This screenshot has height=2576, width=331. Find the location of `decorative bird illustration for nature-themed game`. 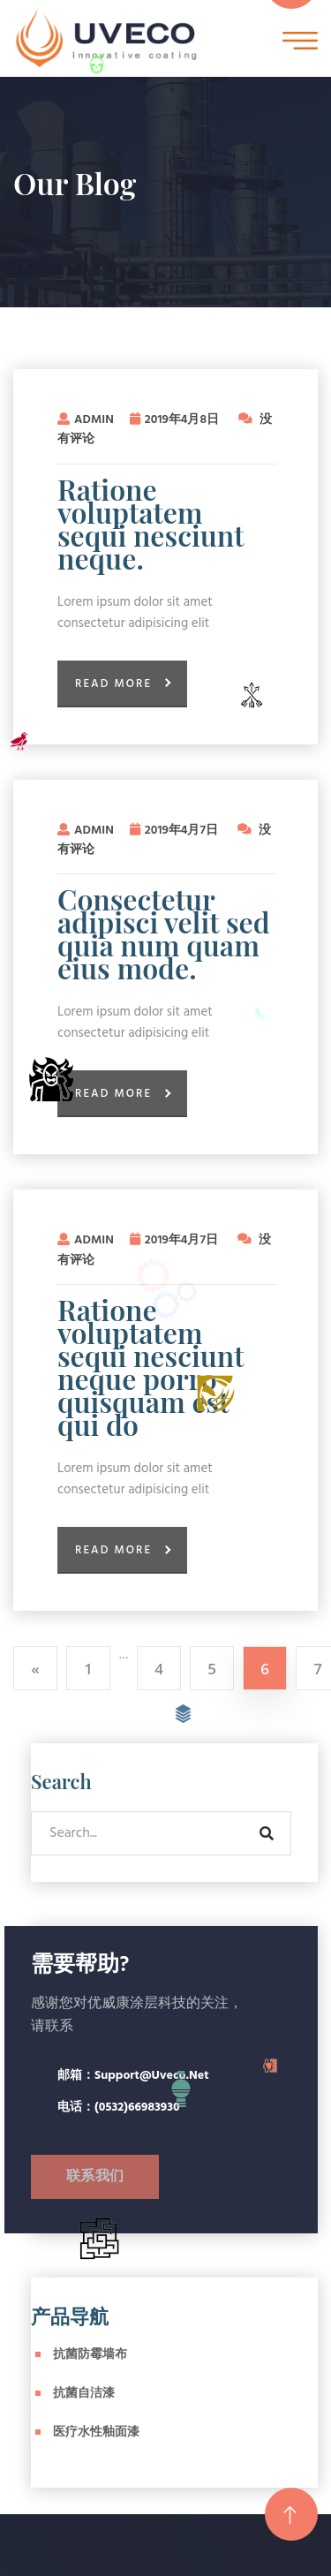

decorative bird illustration for nature-themed game is located at coordinates (19, 741).